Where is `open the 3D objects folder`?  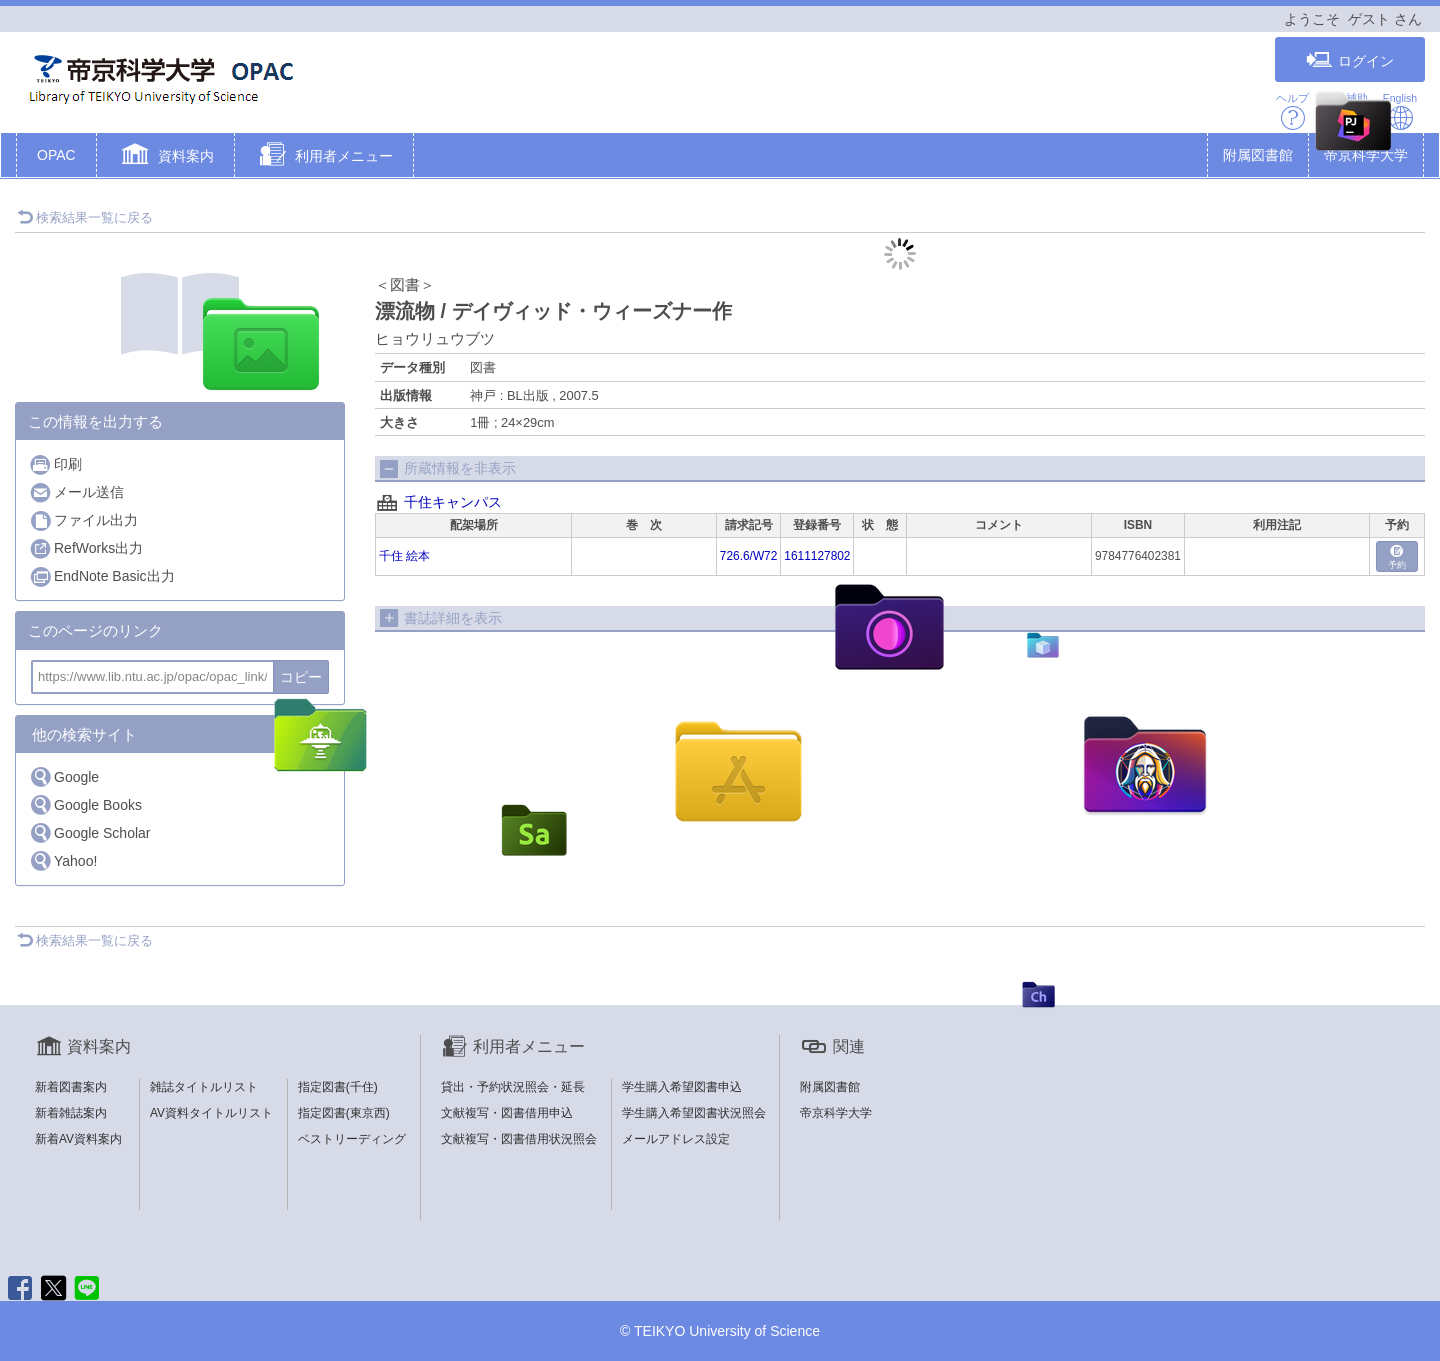
open the 3D objects folder is located at coordinates (1043, 646).